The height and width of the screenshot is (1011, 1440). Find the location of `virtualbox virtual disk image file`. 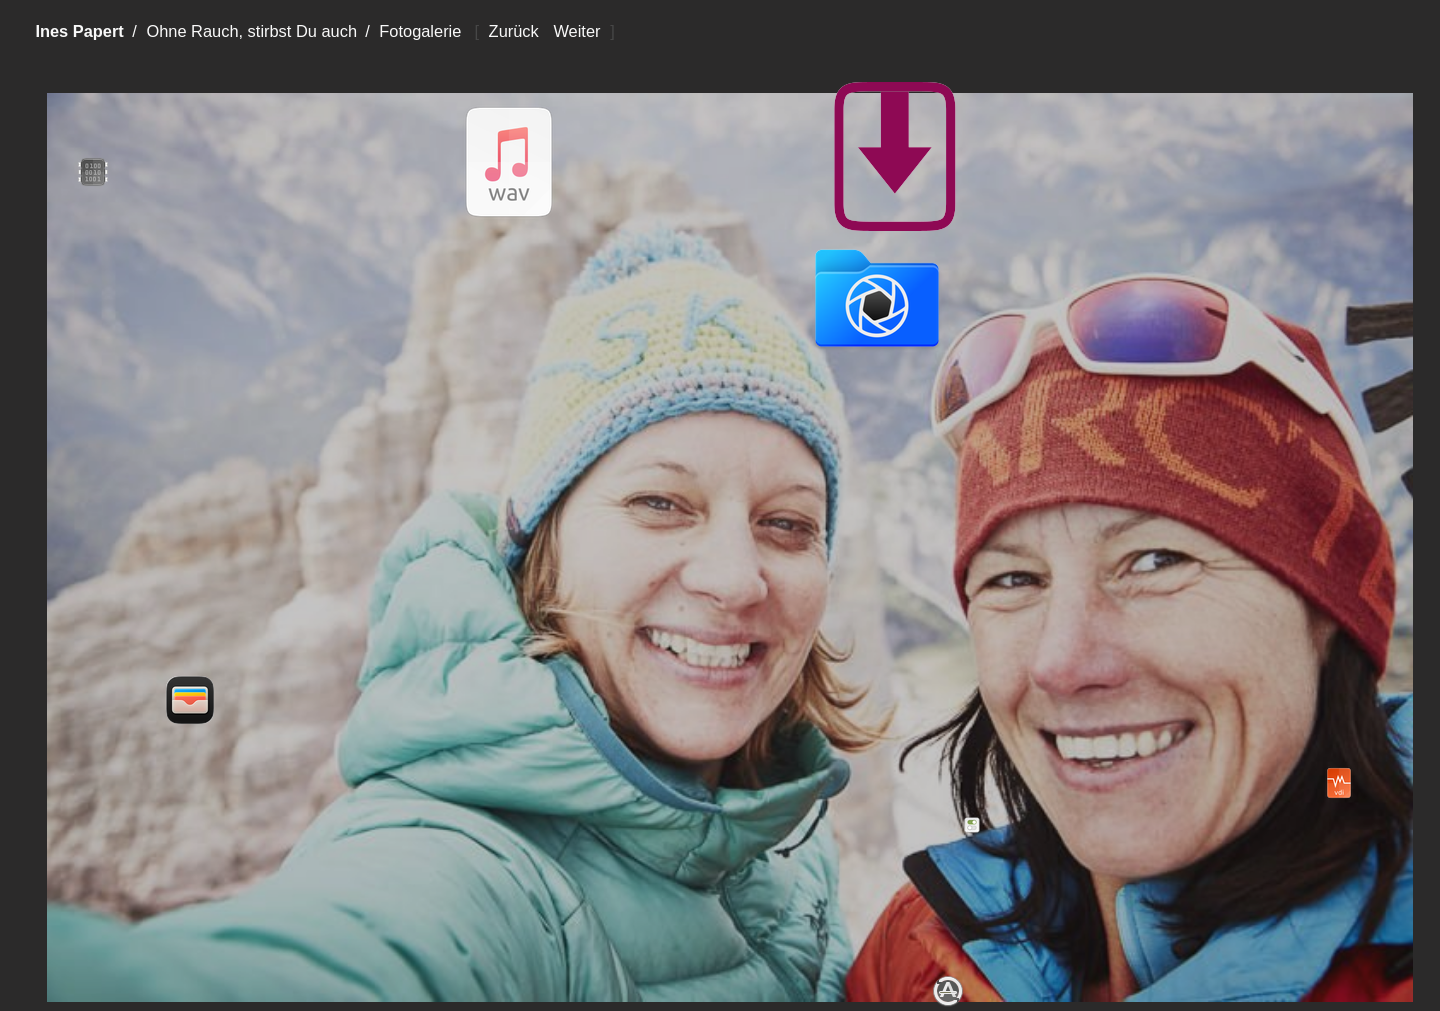

virtualbox virtual disk image file is located at coordinates (1339, 783).